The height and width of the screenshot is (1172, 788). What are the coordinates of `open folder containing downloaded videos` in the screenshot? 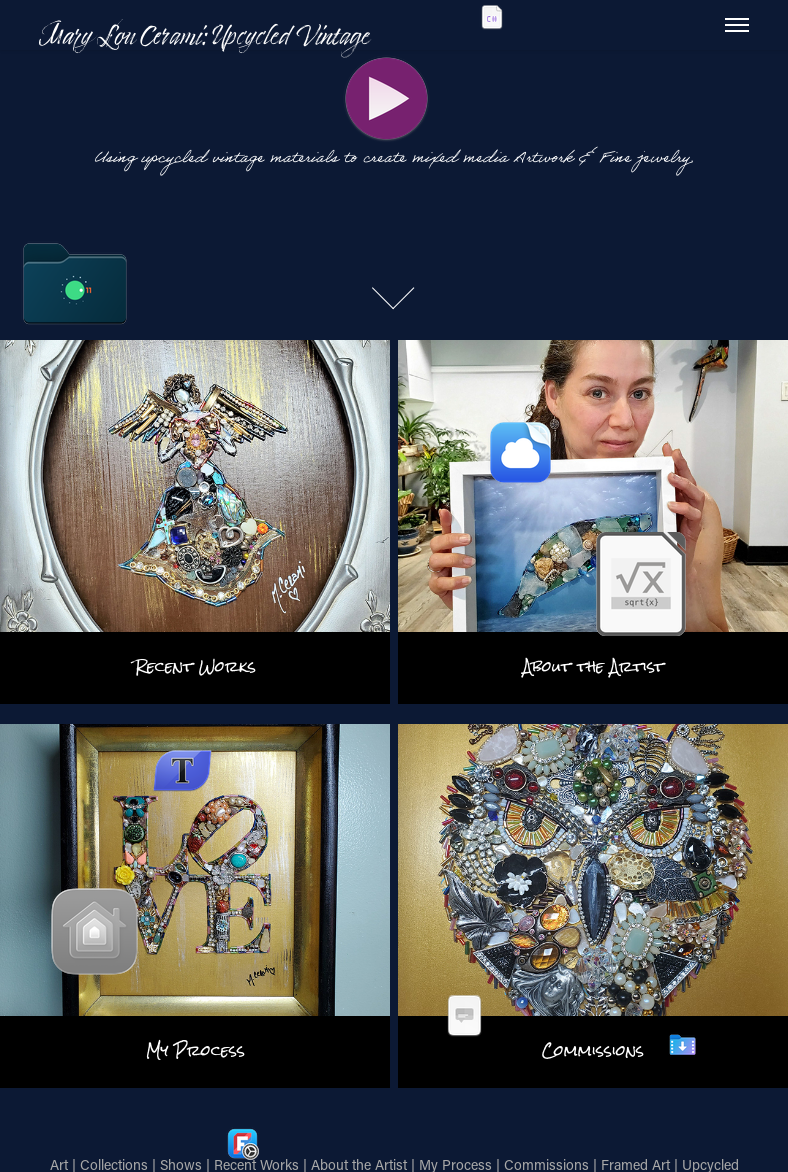 It's located at (682, 1045).